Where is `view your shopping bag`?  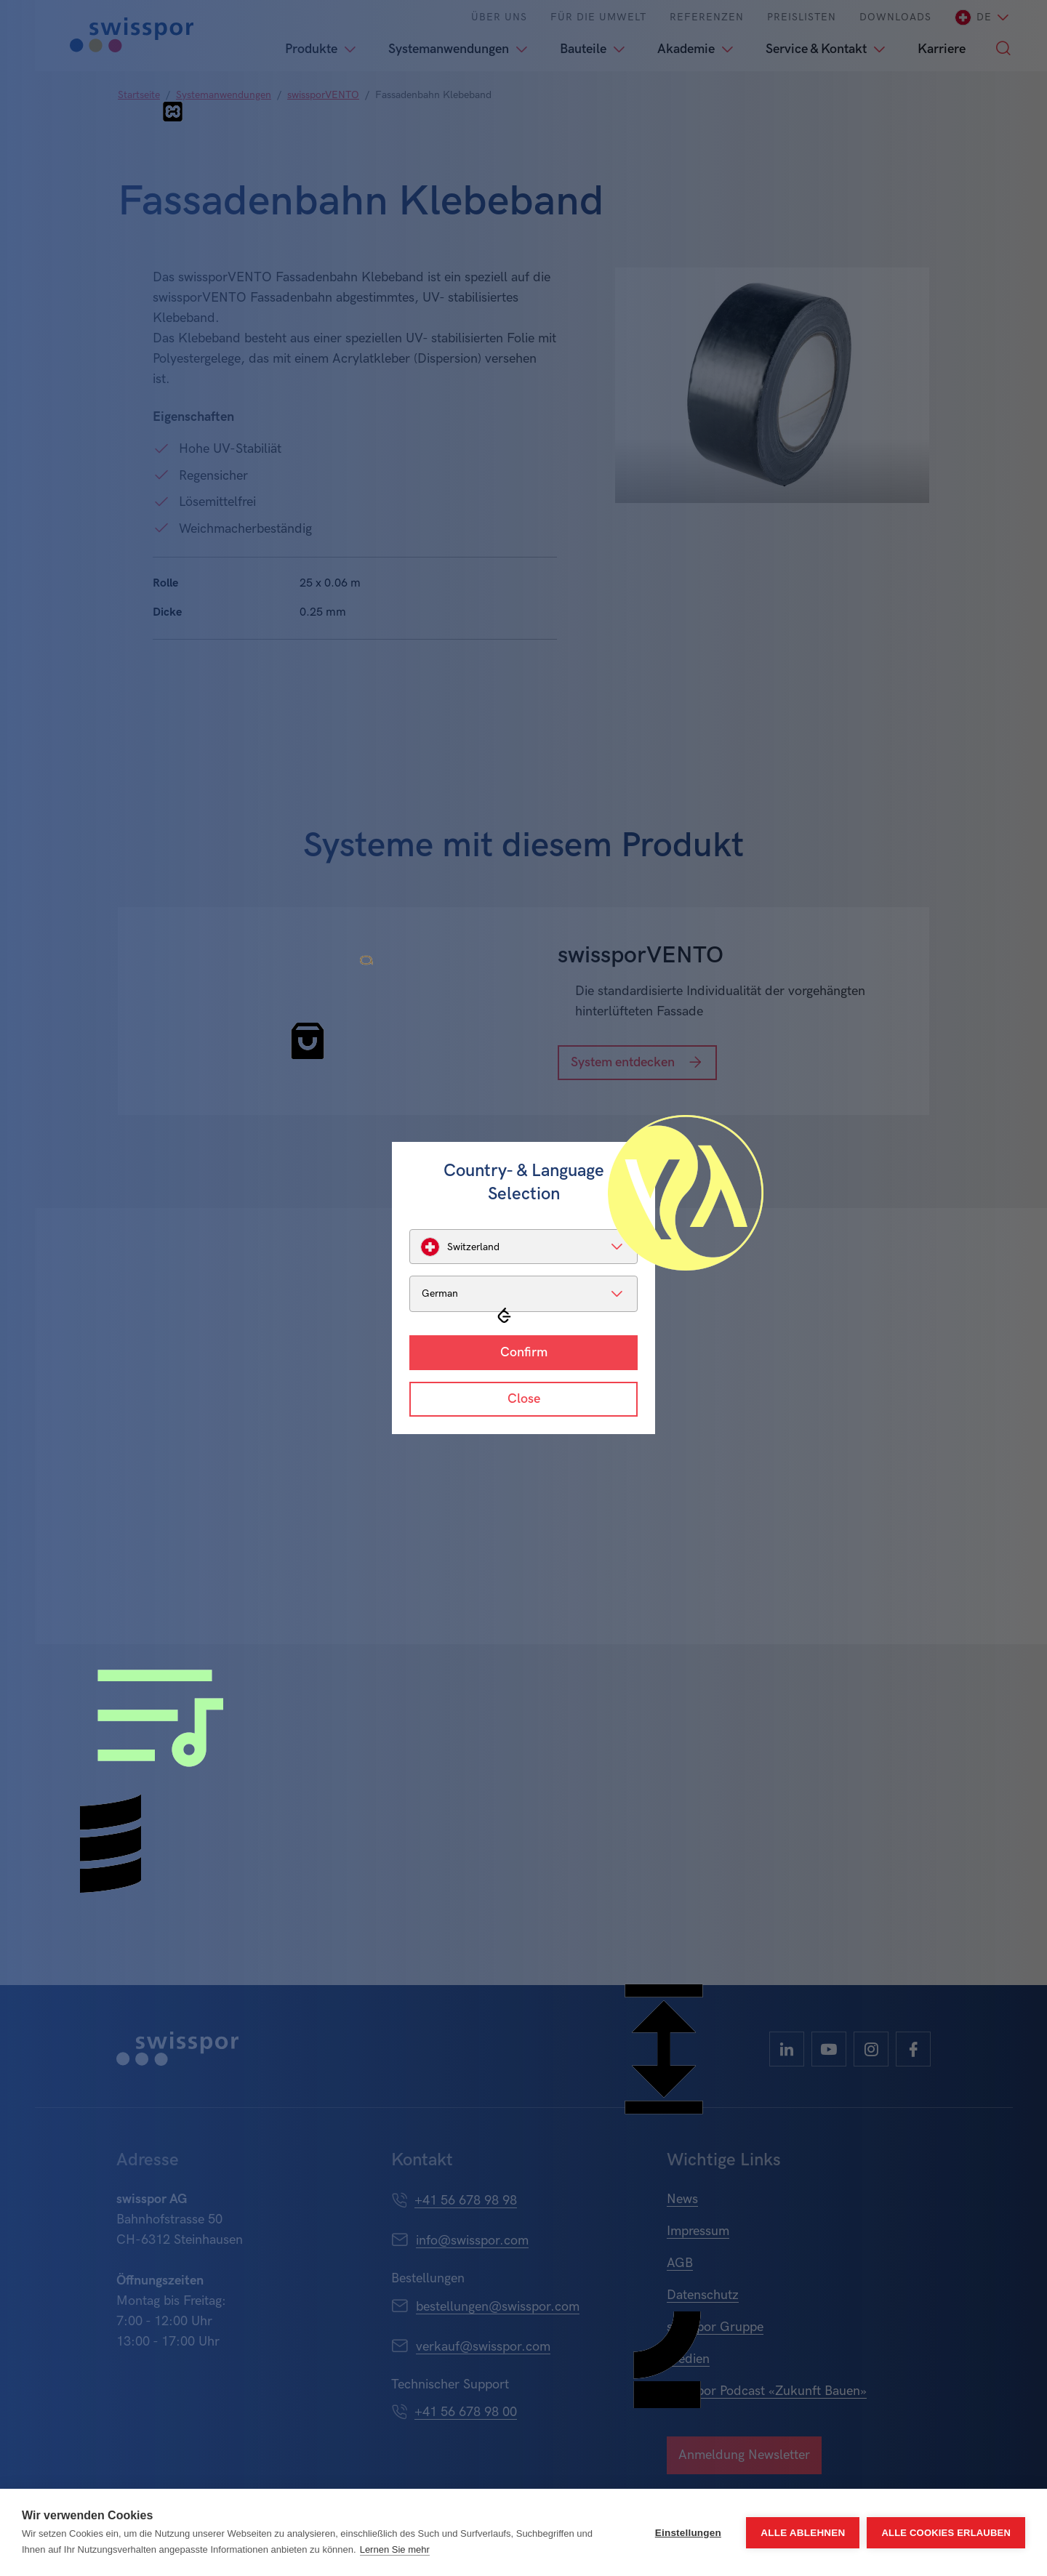 view your shopping bag is located at coordinates (308, 1041).